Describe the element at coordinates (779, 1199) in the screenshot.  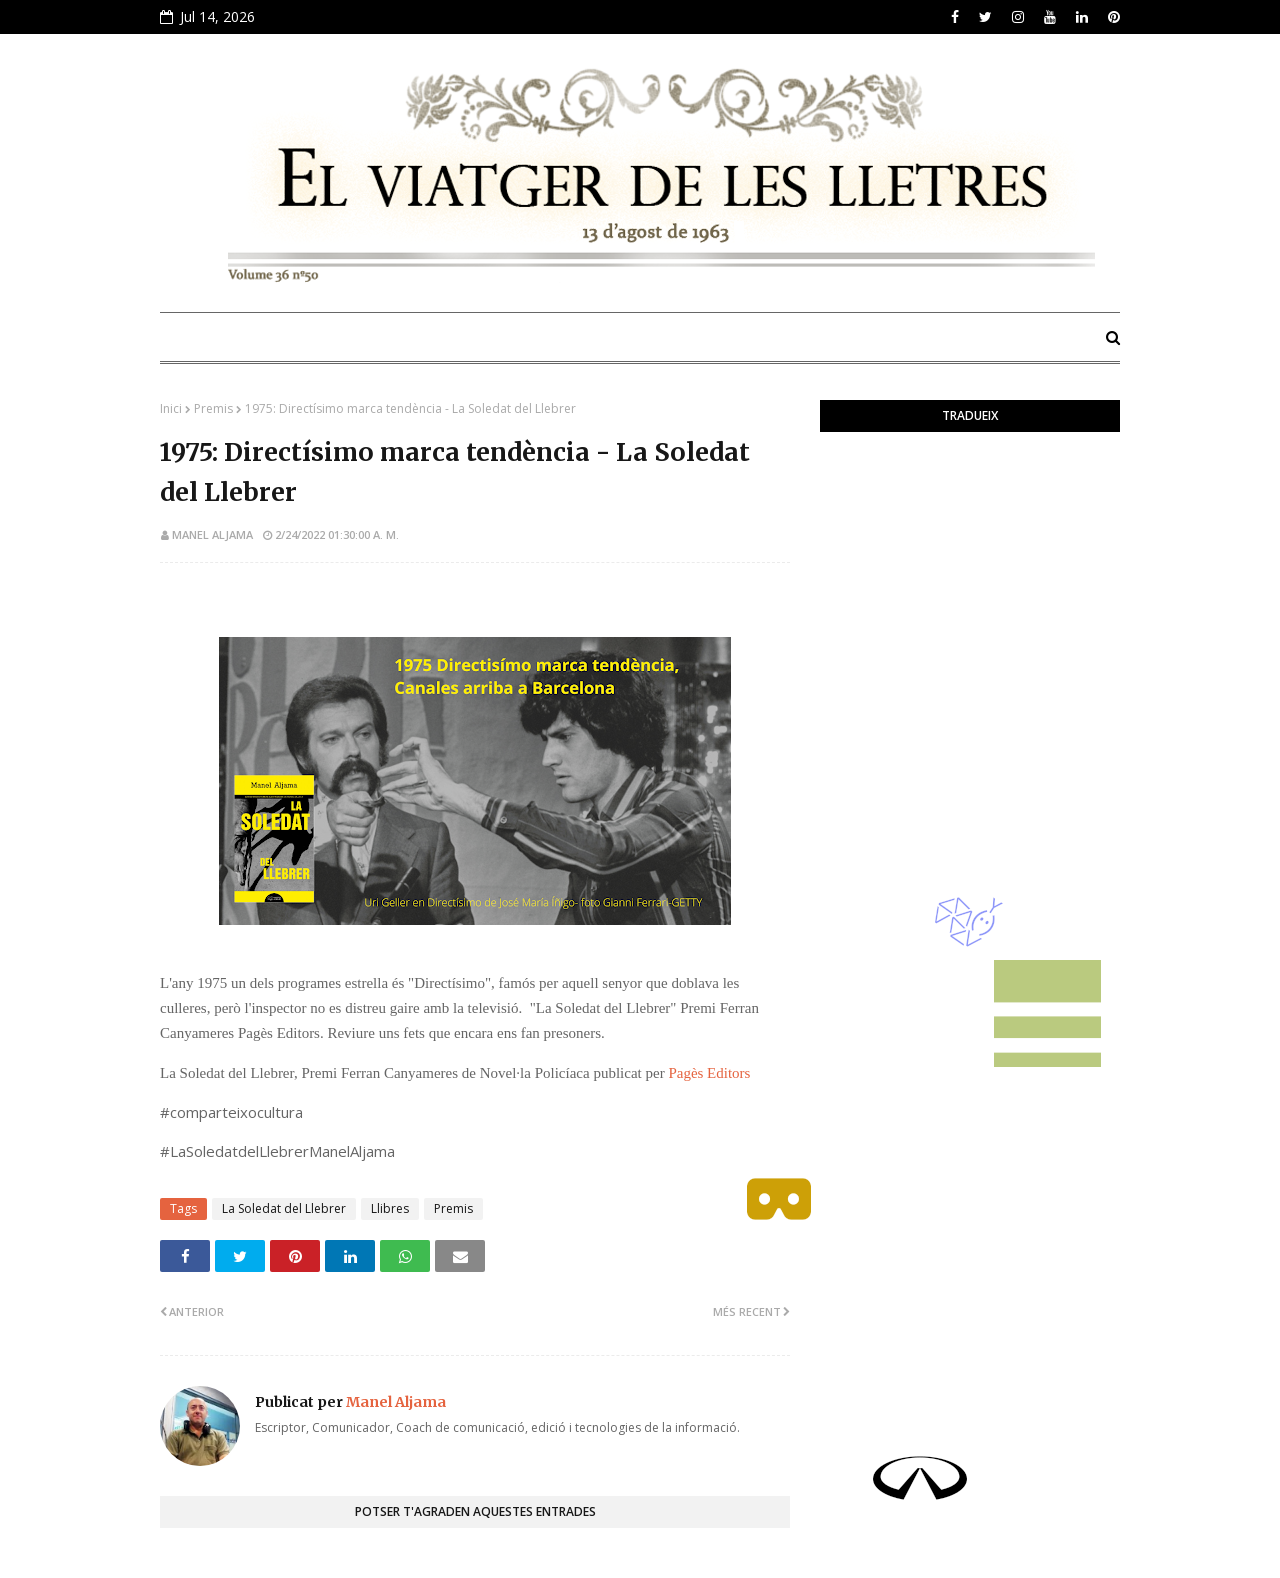
I see `google cardboard VR viewer logo` at that location.